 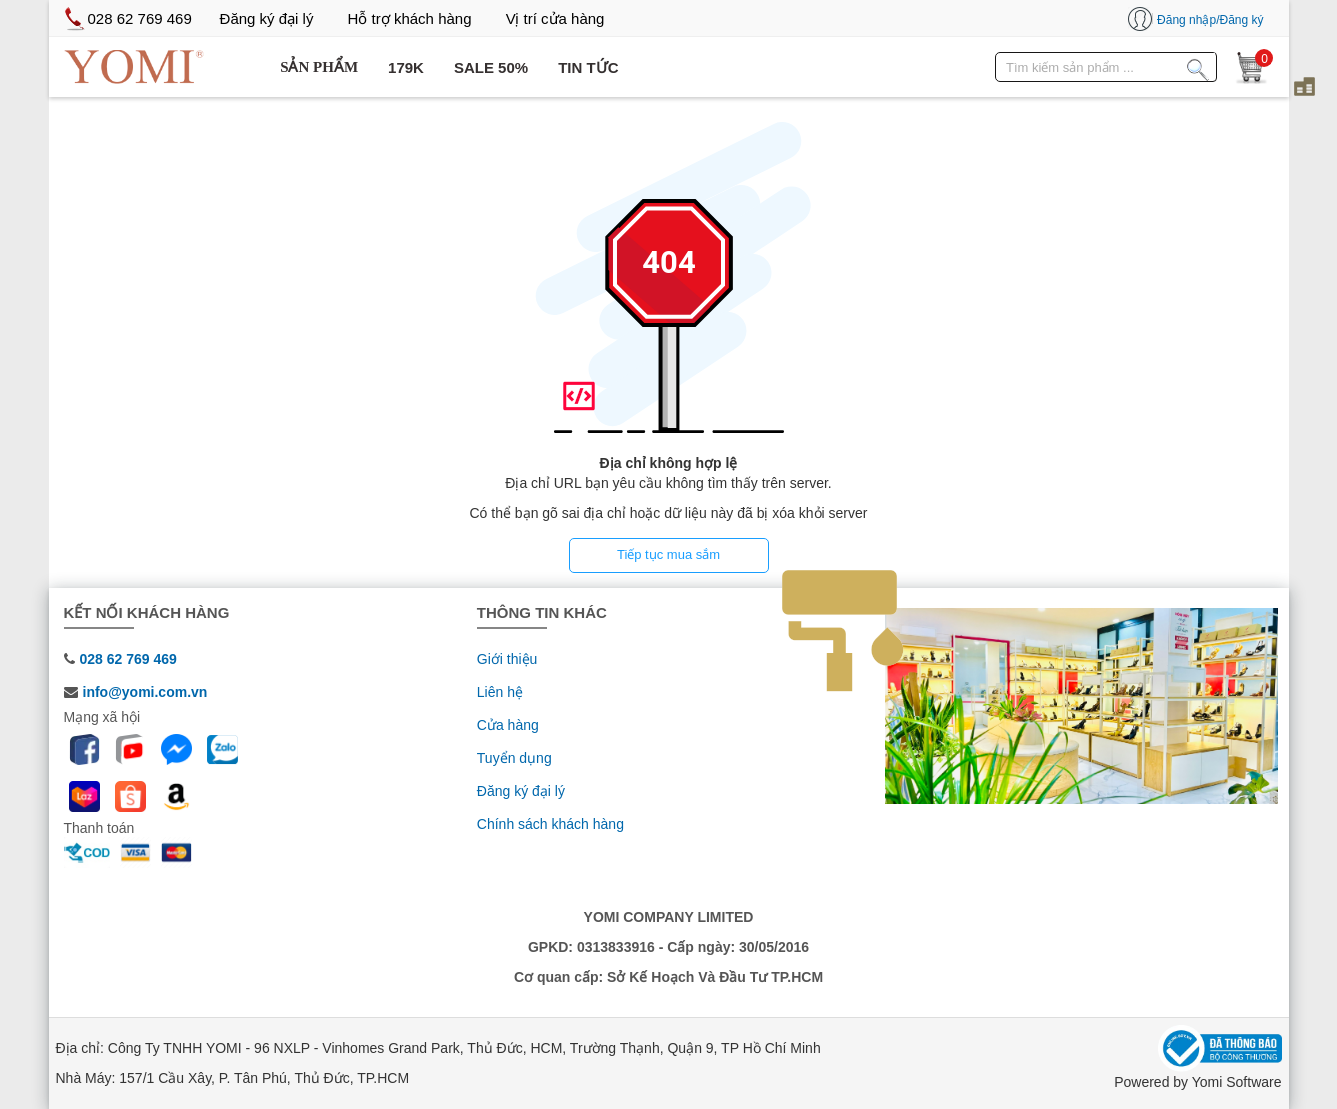 What do you see at coordinates (839, 627) in the screenshot?
I see `access painting or drawing tools` at bounding box center [839, 627].